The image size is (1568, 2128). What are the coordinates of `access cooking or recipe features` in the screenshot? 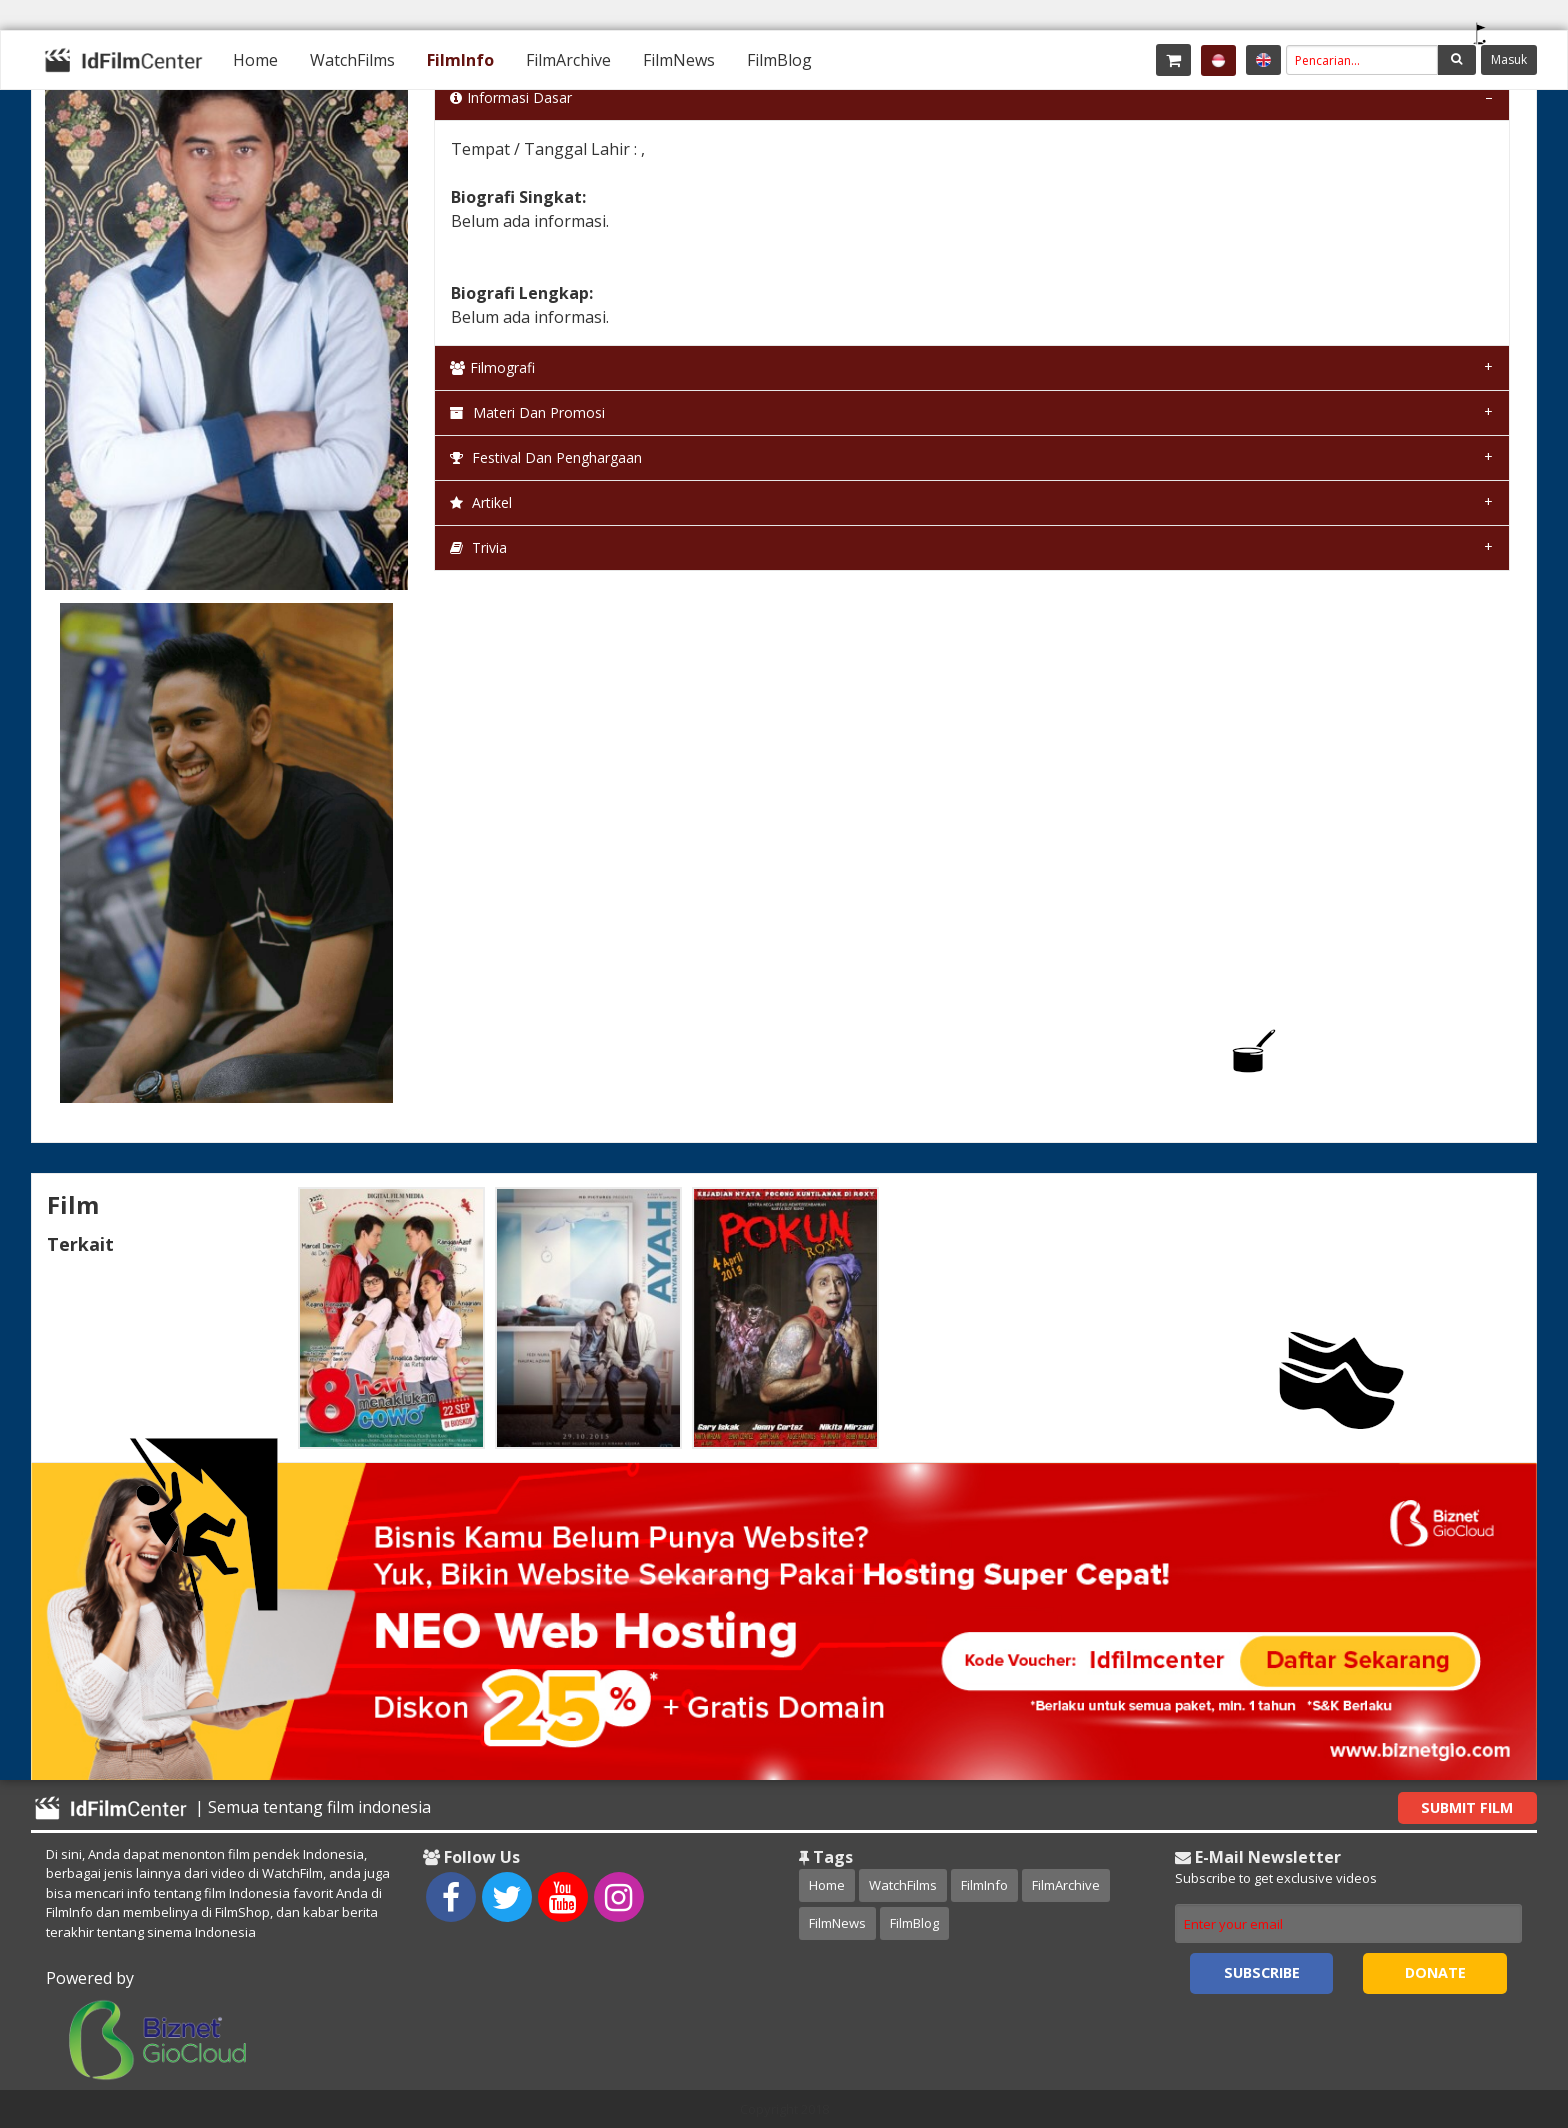 It's located at (1254, 1051).